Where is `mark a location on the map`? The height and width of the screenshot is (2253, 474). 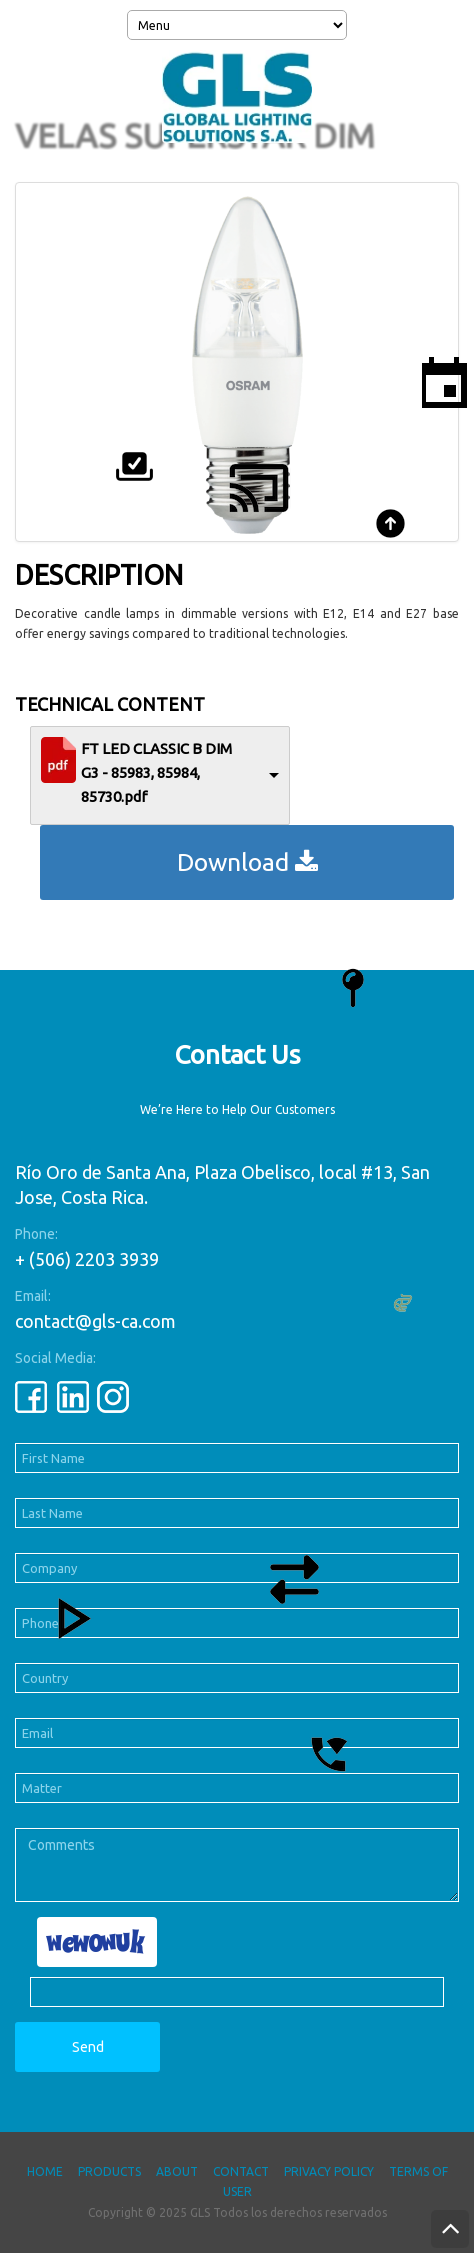
mark a location on the map is located at coordinates (353, 988).